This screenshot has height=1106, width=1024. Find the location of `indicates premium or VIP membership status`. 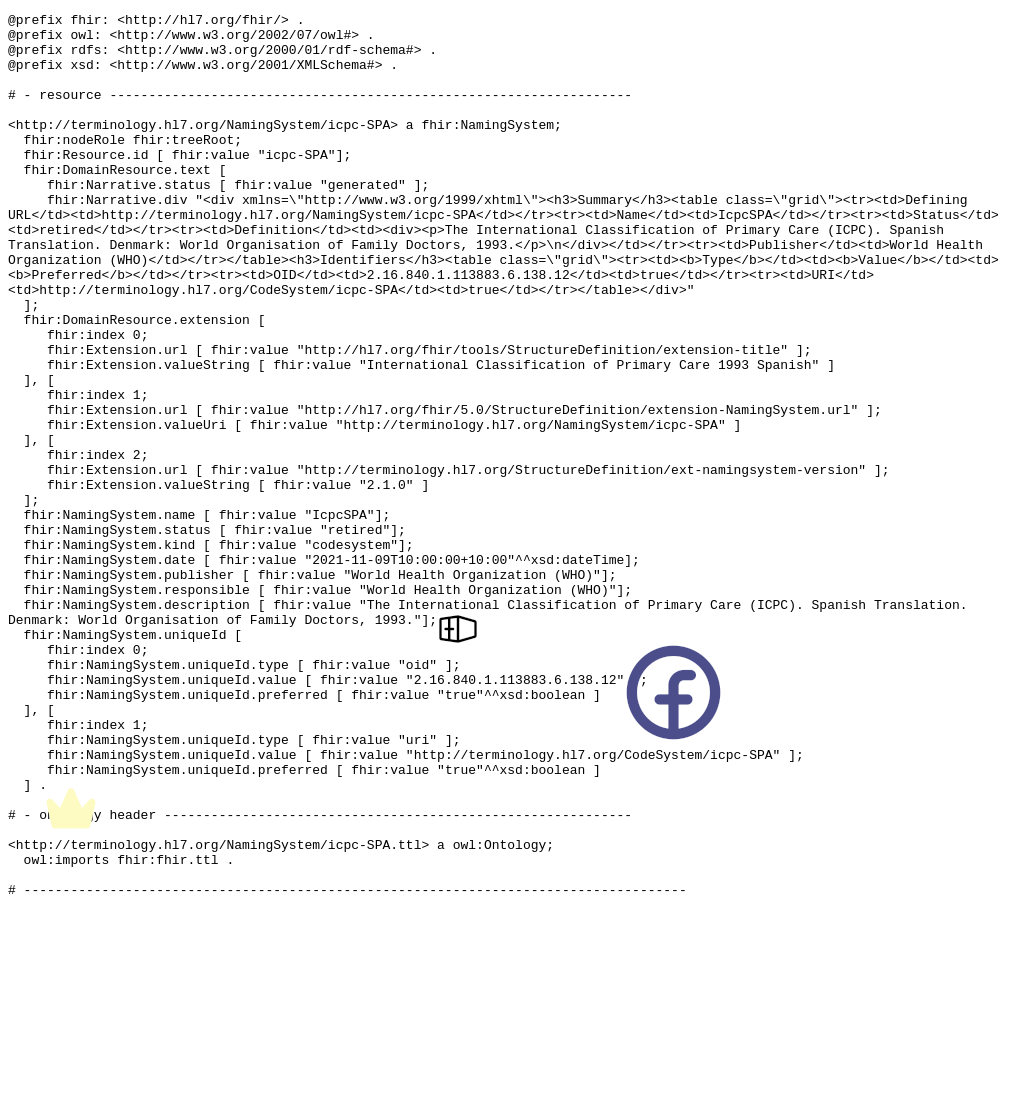

indicates premium or VIP membership status is located at coordinates (71, 811).